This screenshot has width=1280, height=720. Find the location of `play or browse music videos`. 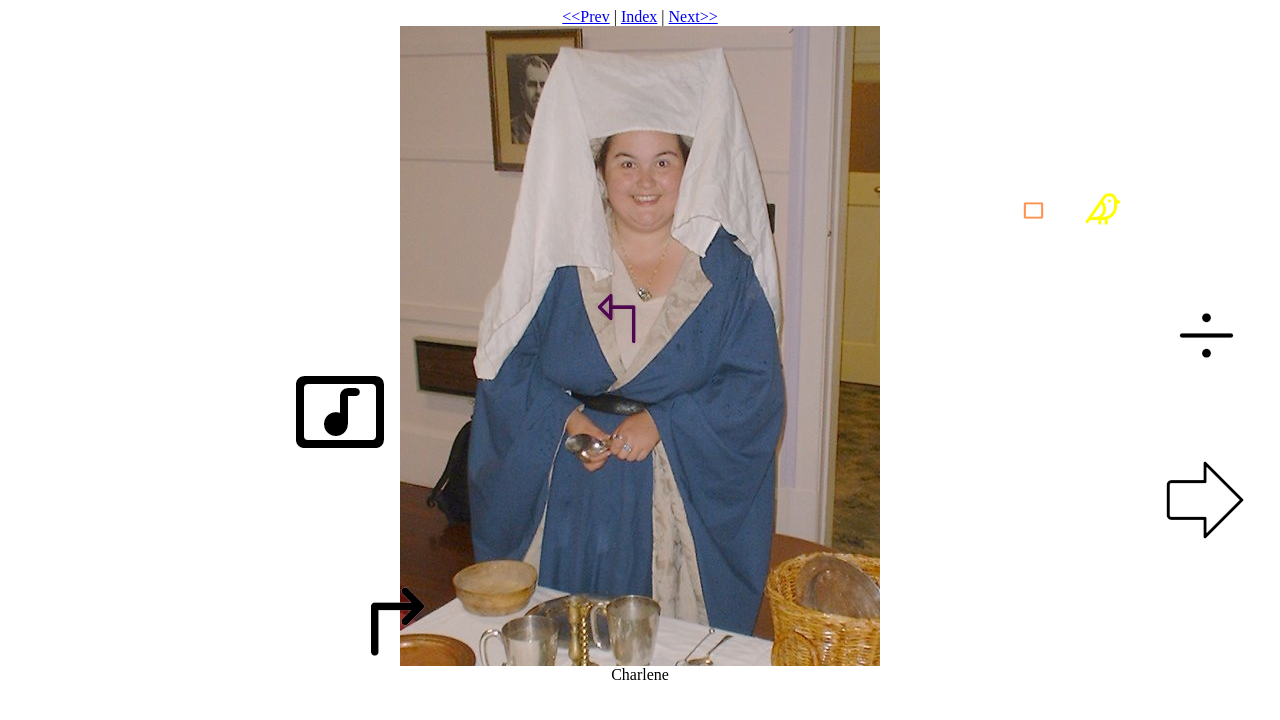

play or browse music videos is located at coordinates (340, 412).